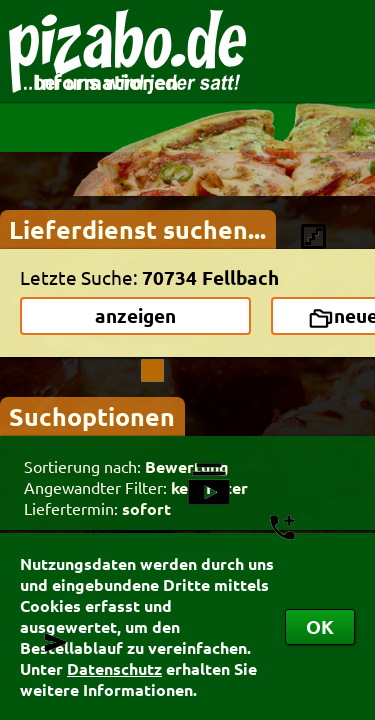  Describe the element at coordinates (282, 527) in the screenshot. I see `add a new contact to your phone` at that location.